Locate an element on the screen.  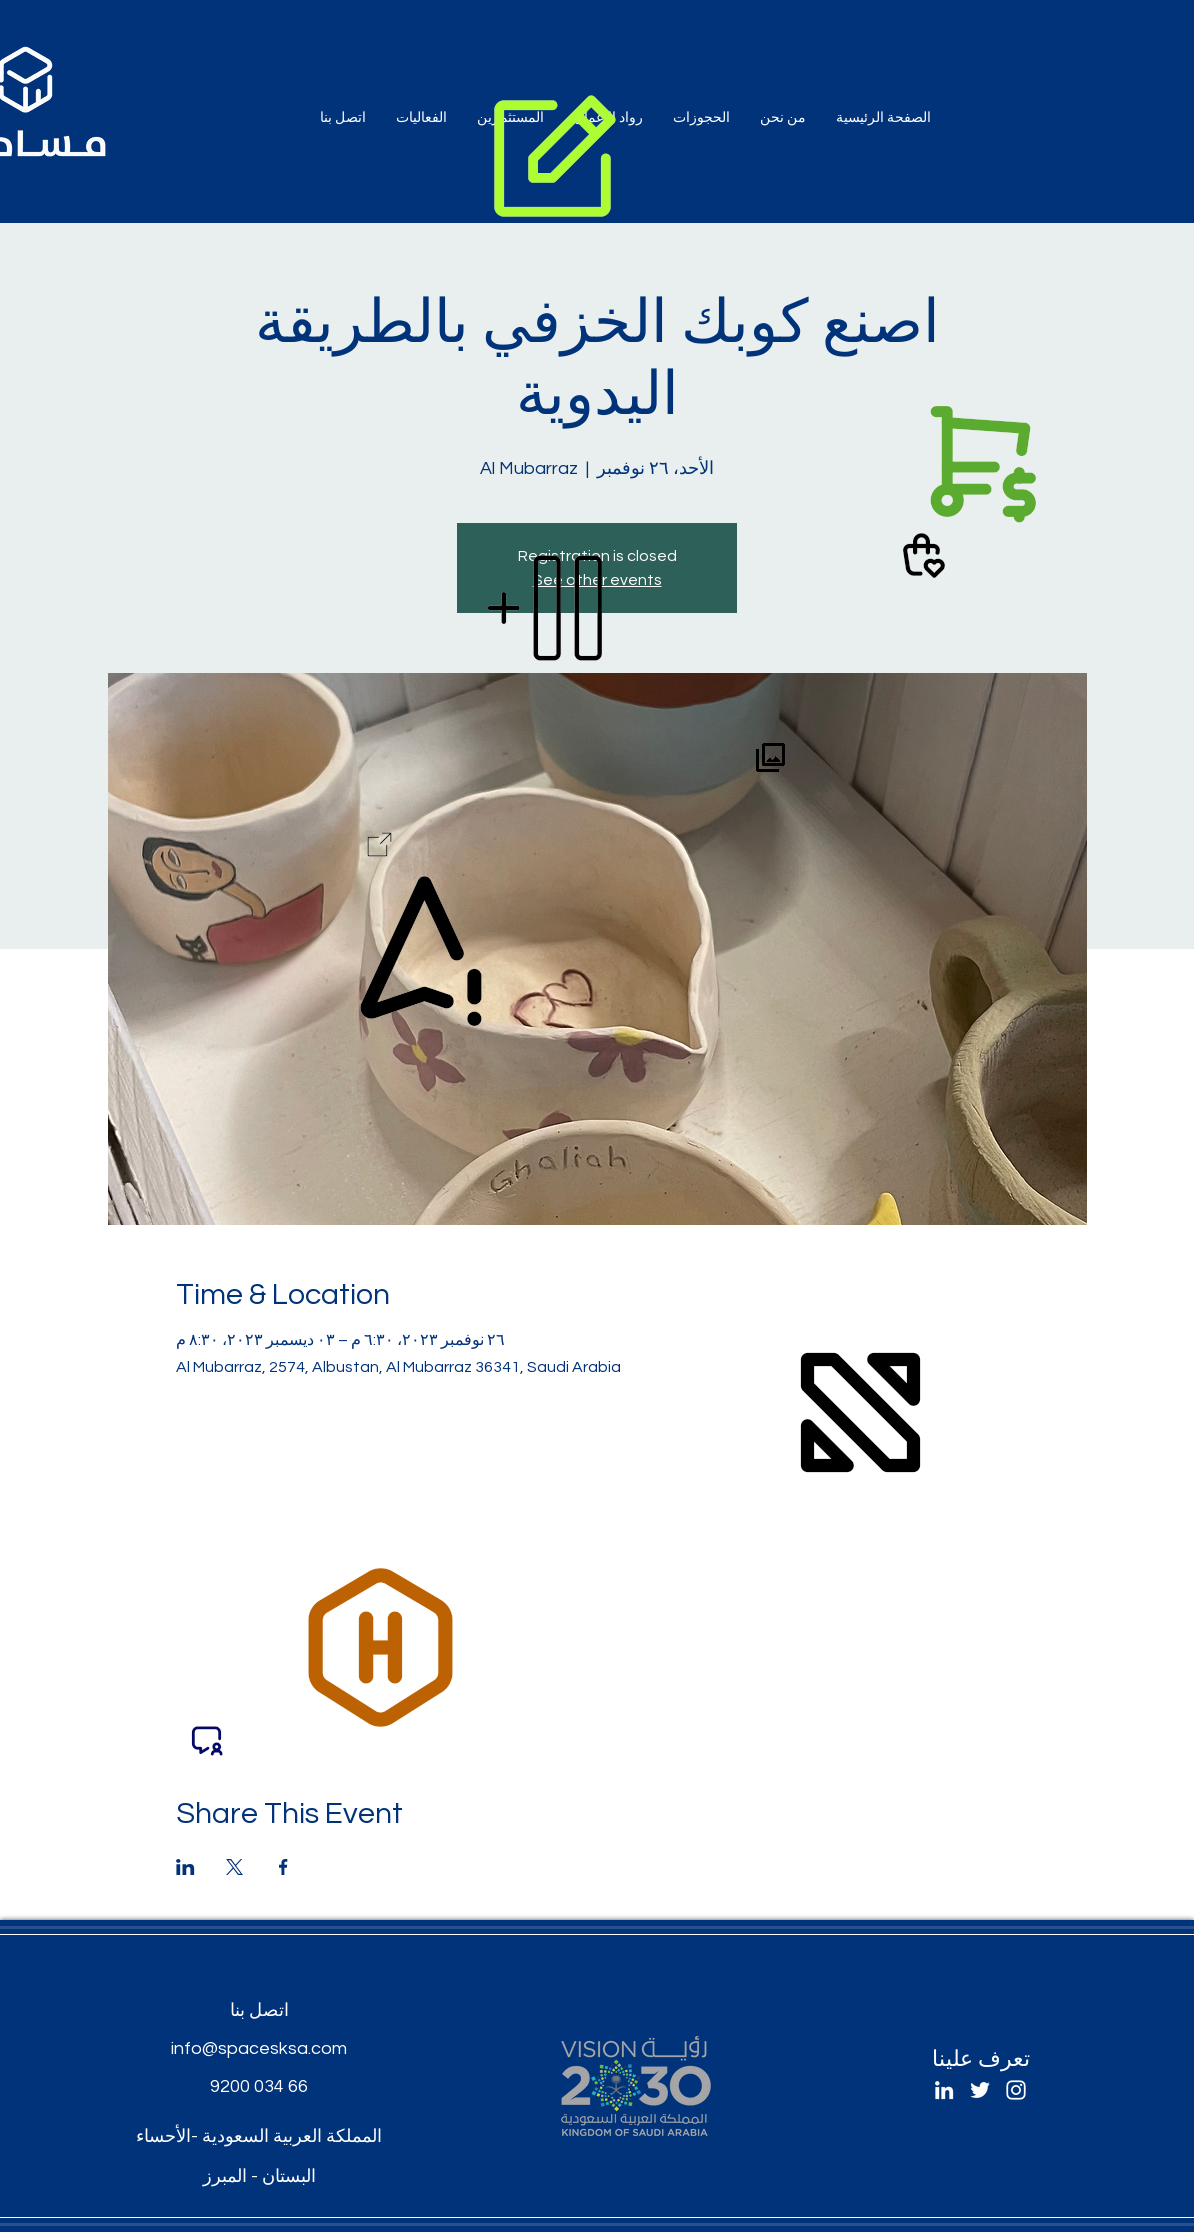
open link in new window or tab is located at coordinates (379, 844).